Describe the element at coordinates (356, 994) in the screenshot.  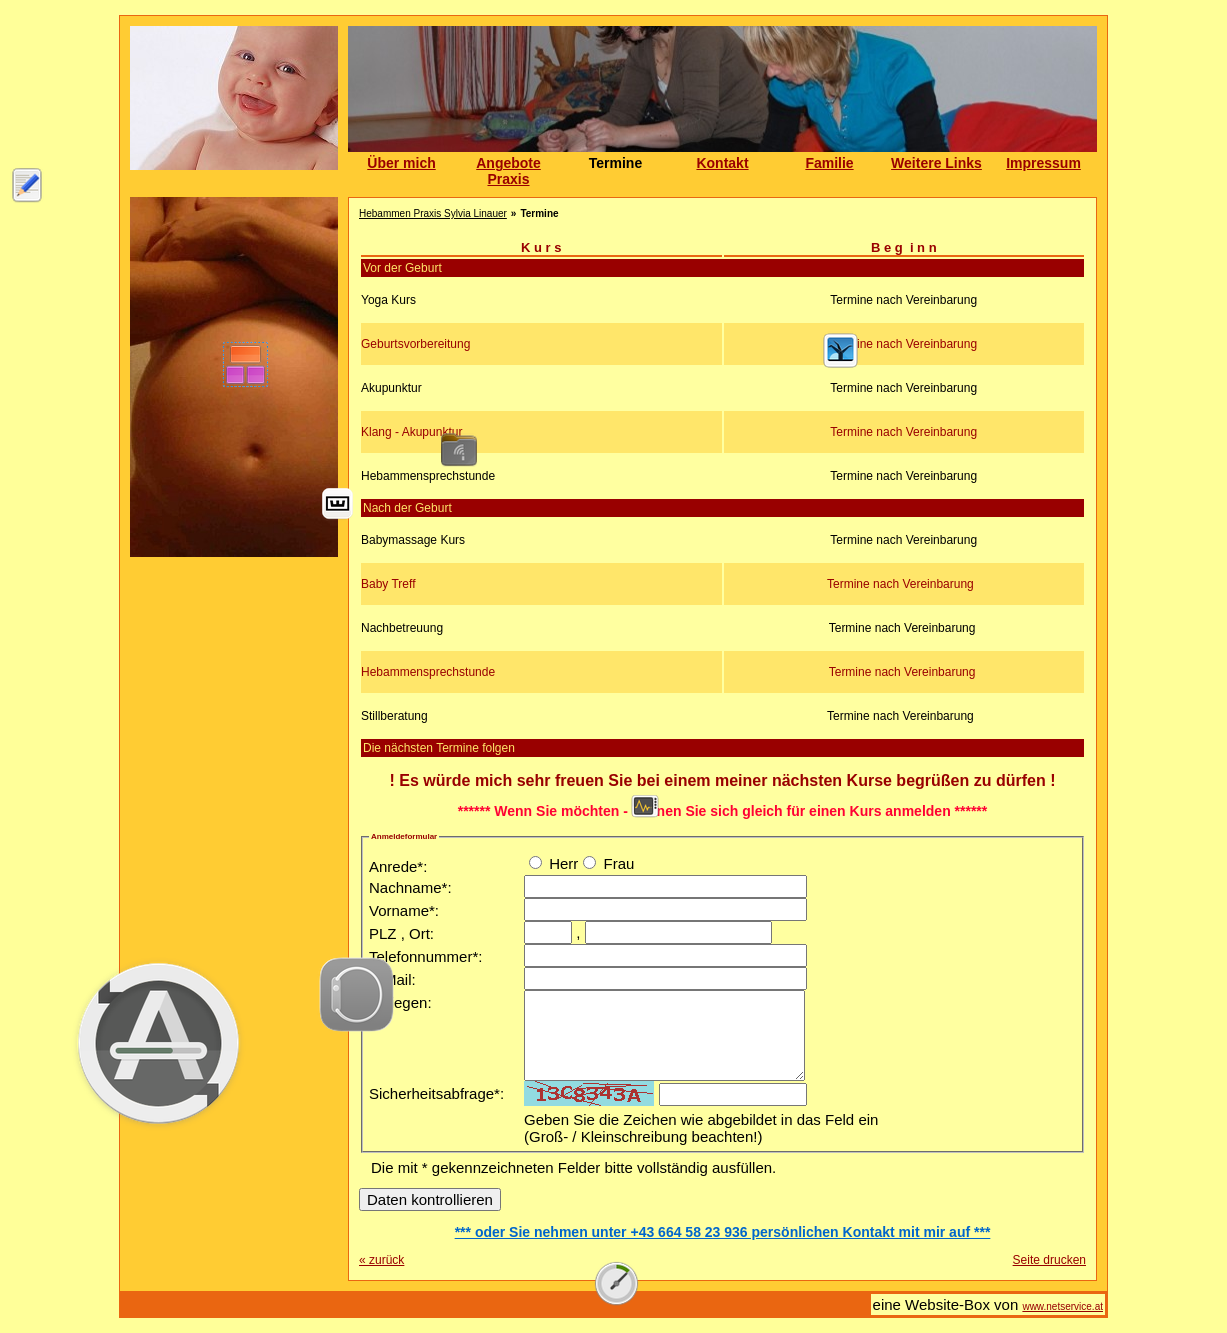
I see `open the Apple Watch companion app` at that location.